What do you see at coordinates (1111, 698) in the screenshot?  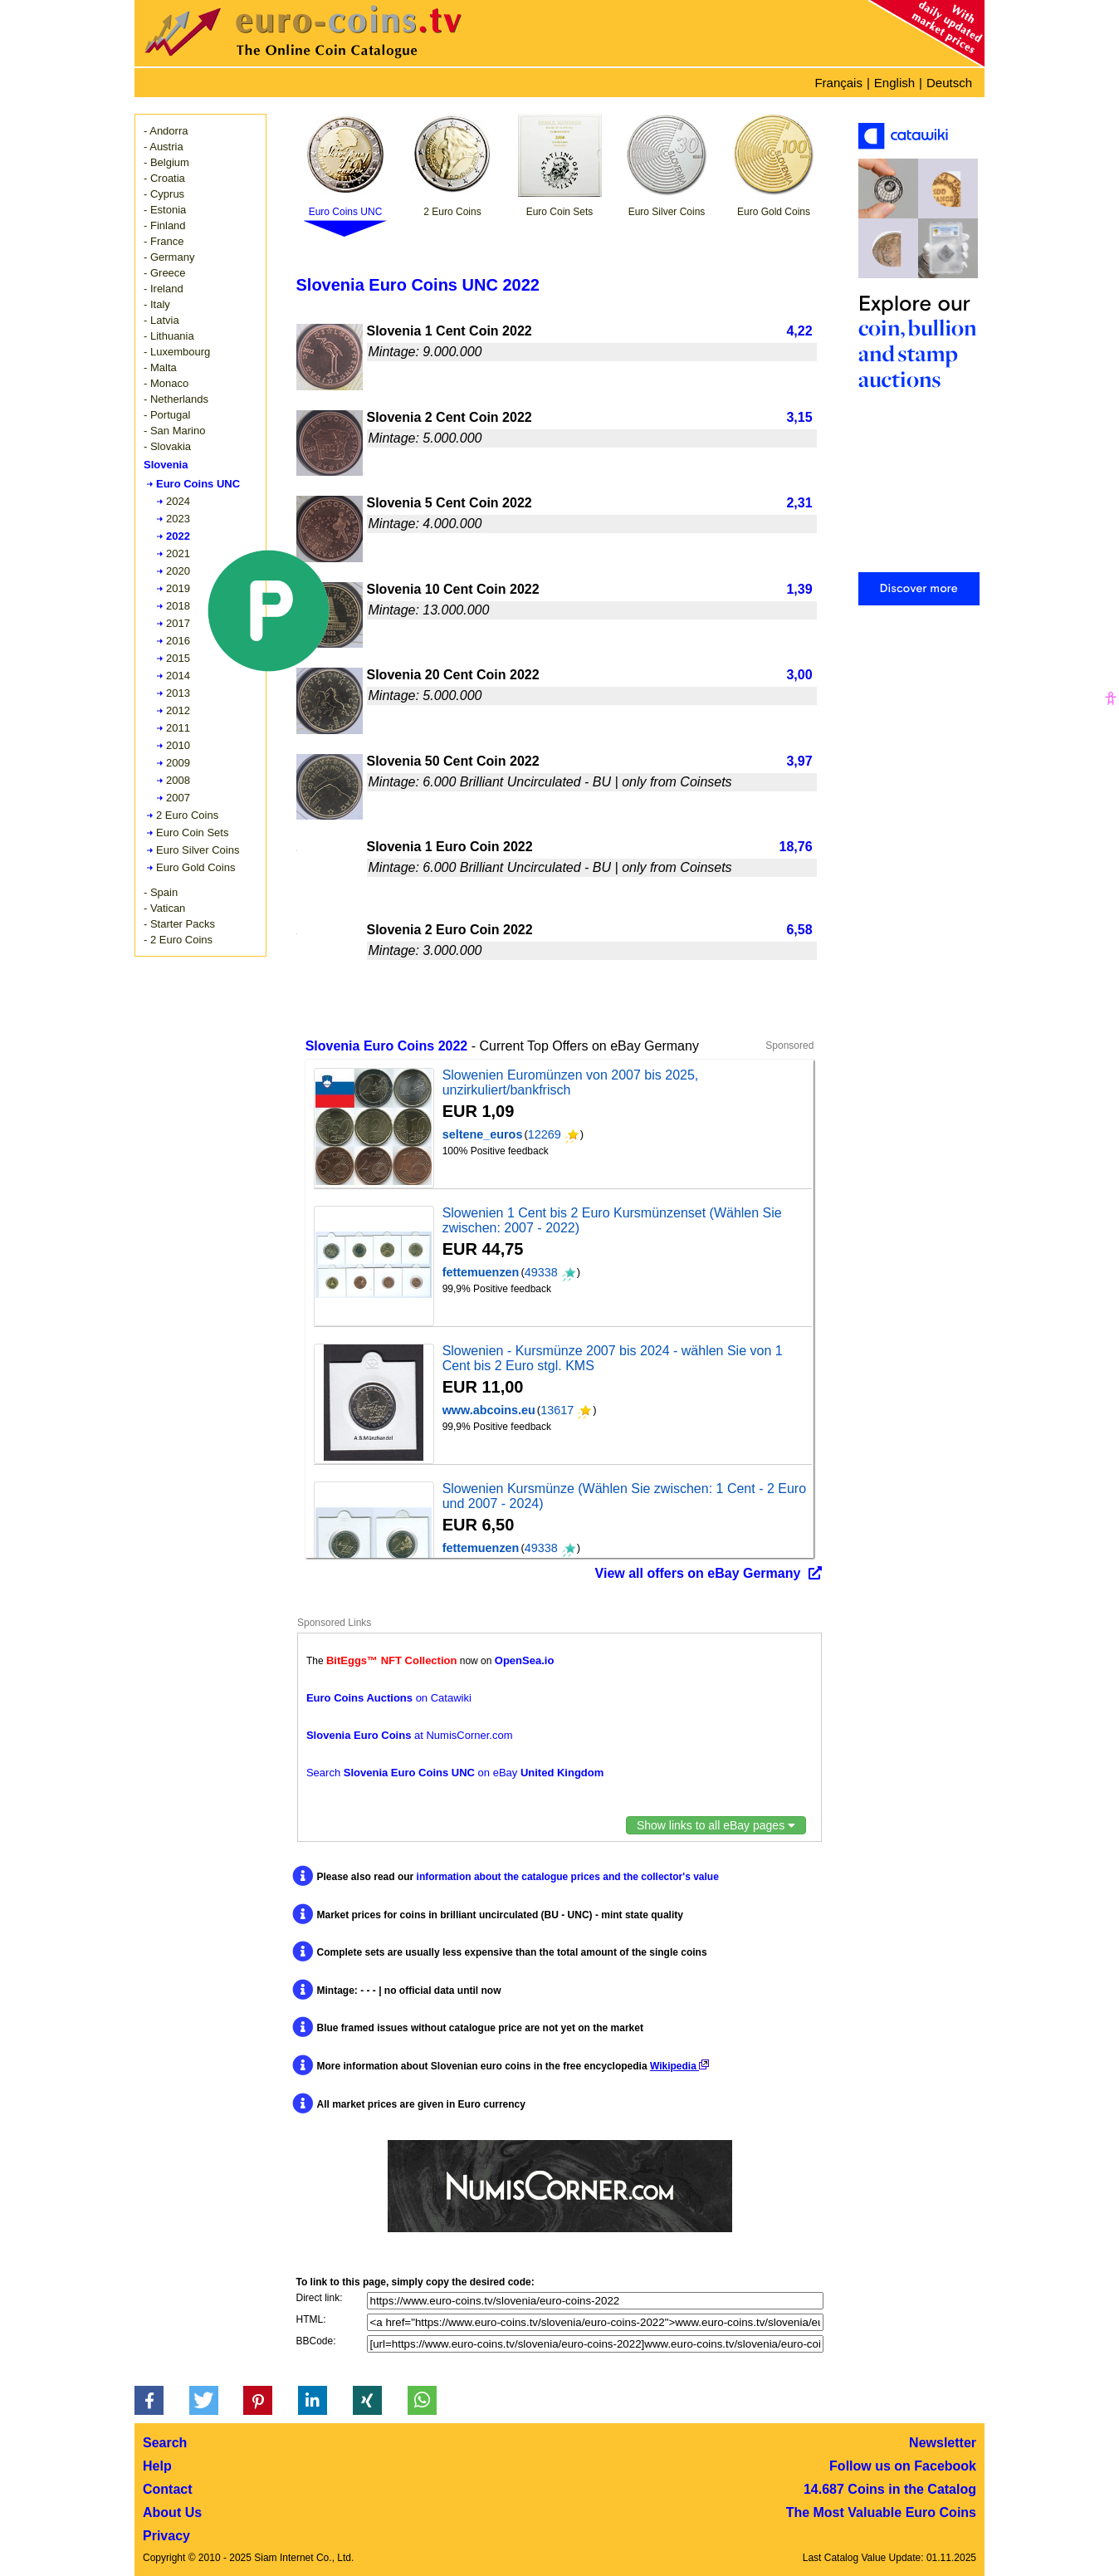 I see `access accessibility settings` at bounding box center [1111, 698].